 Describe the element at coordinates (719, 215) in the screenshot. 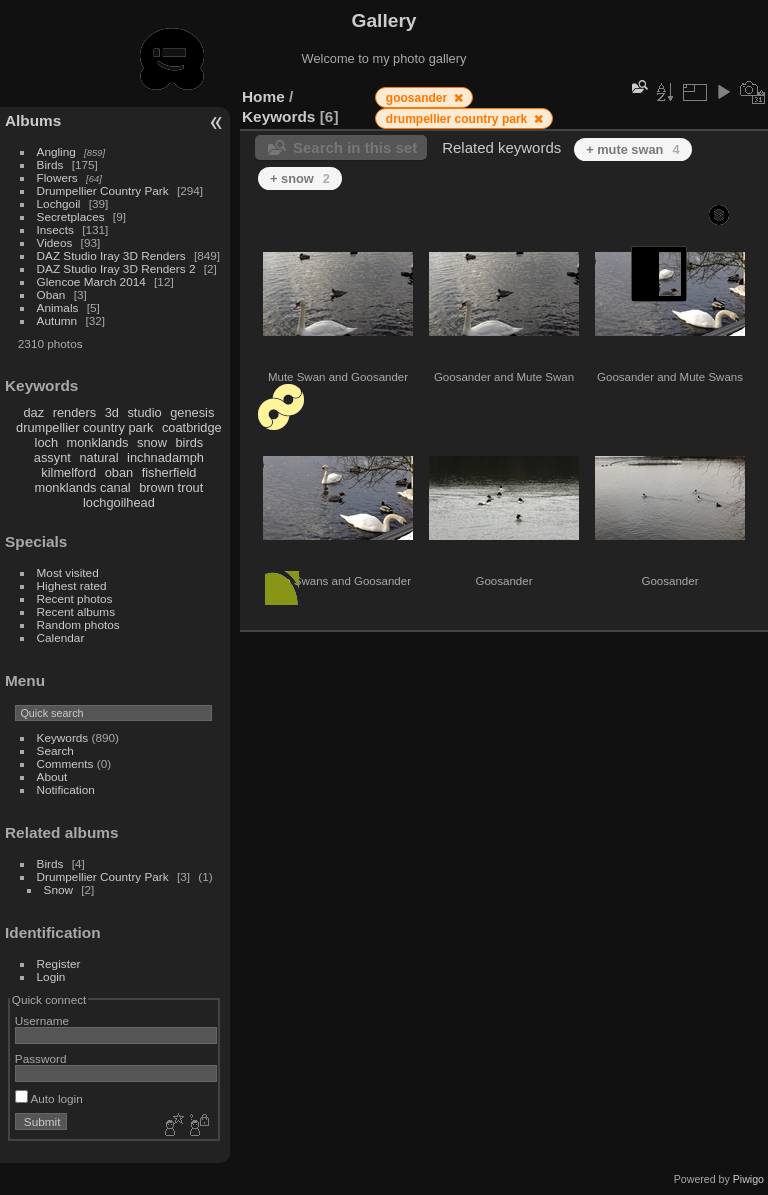

I see `open sketchfab to view 3d models` at that location.